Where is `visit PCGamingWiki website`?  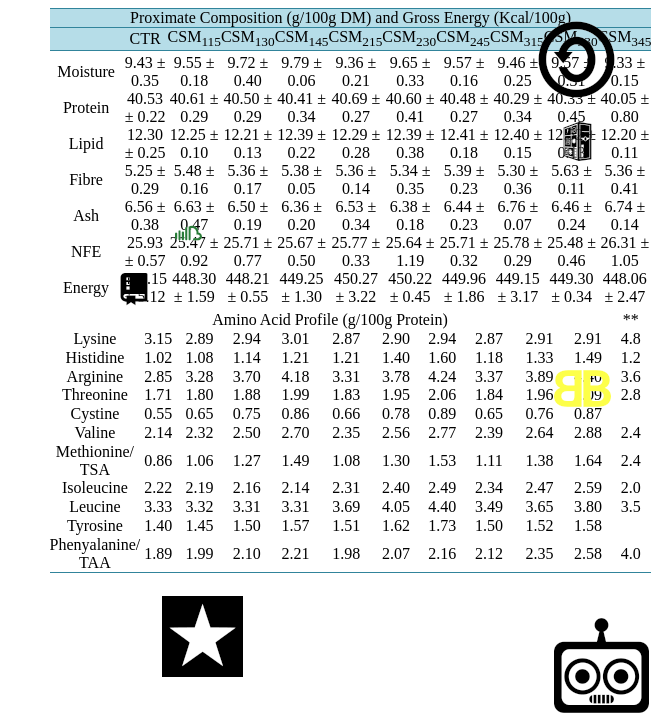 visit PCGamingWiki website is located at coordinates (577, 141).